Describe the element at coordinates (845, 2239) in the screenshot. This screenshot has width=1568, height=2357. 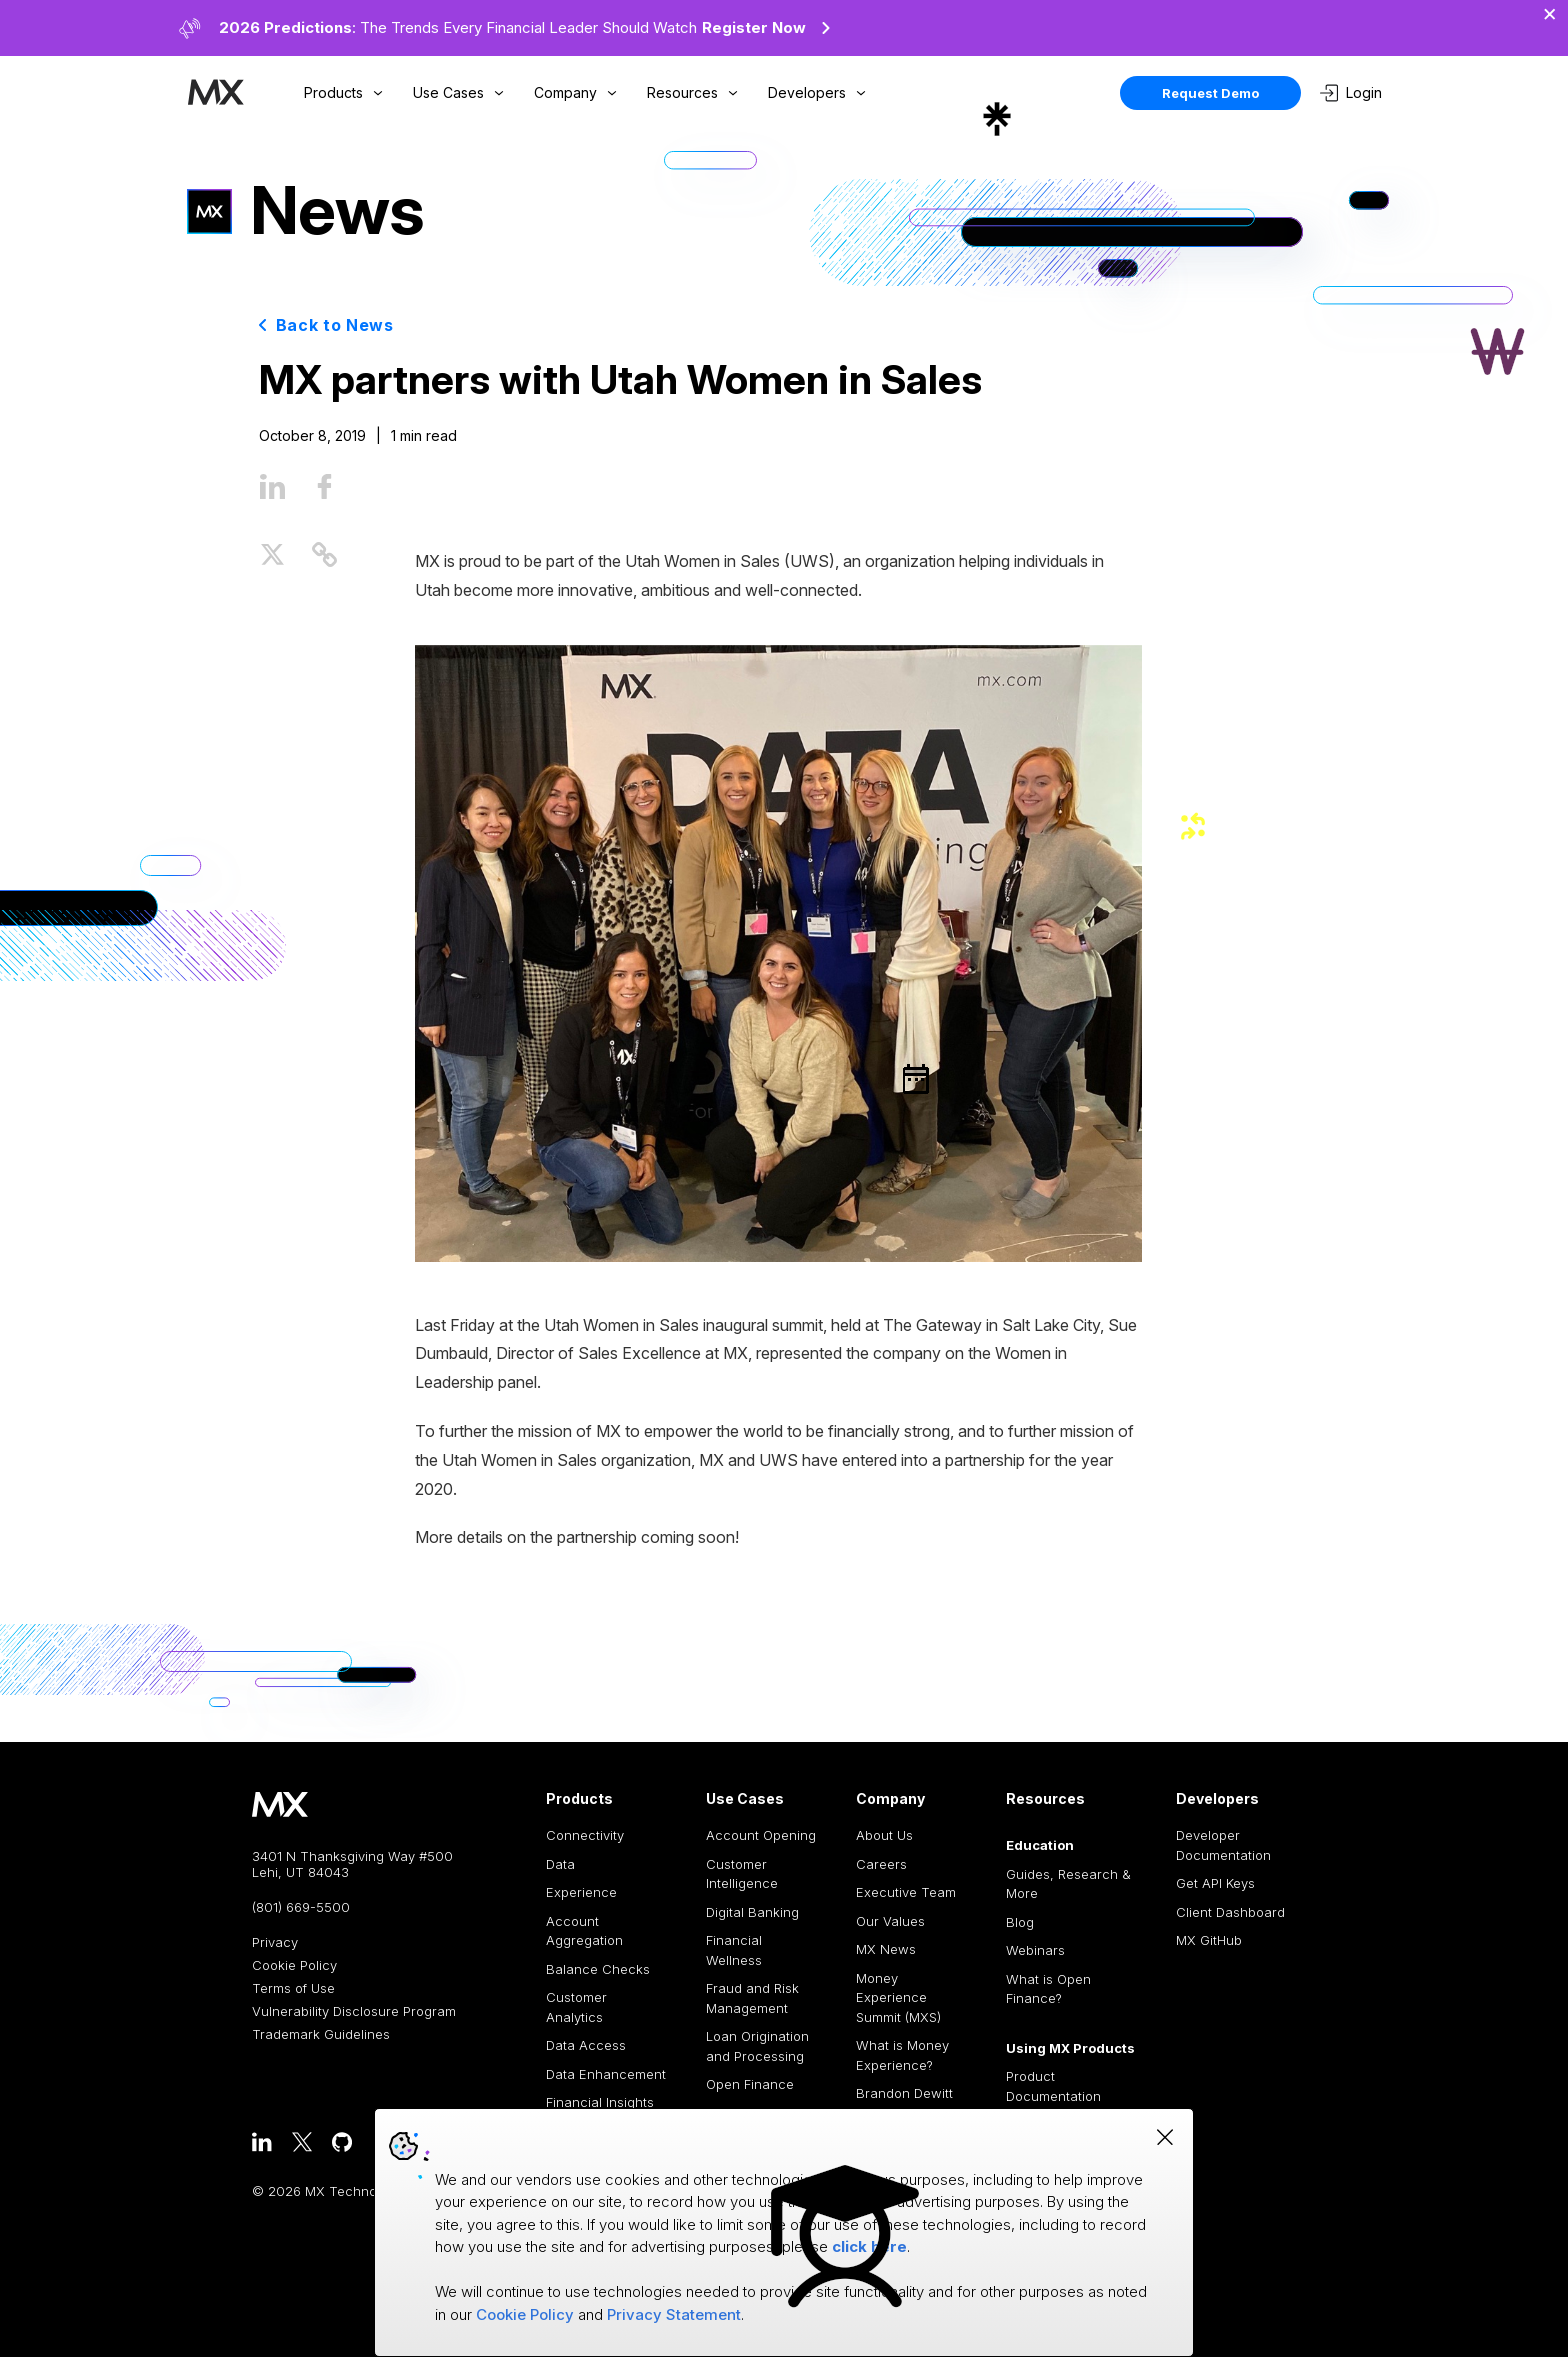
I see `view student profile or account` at that location.